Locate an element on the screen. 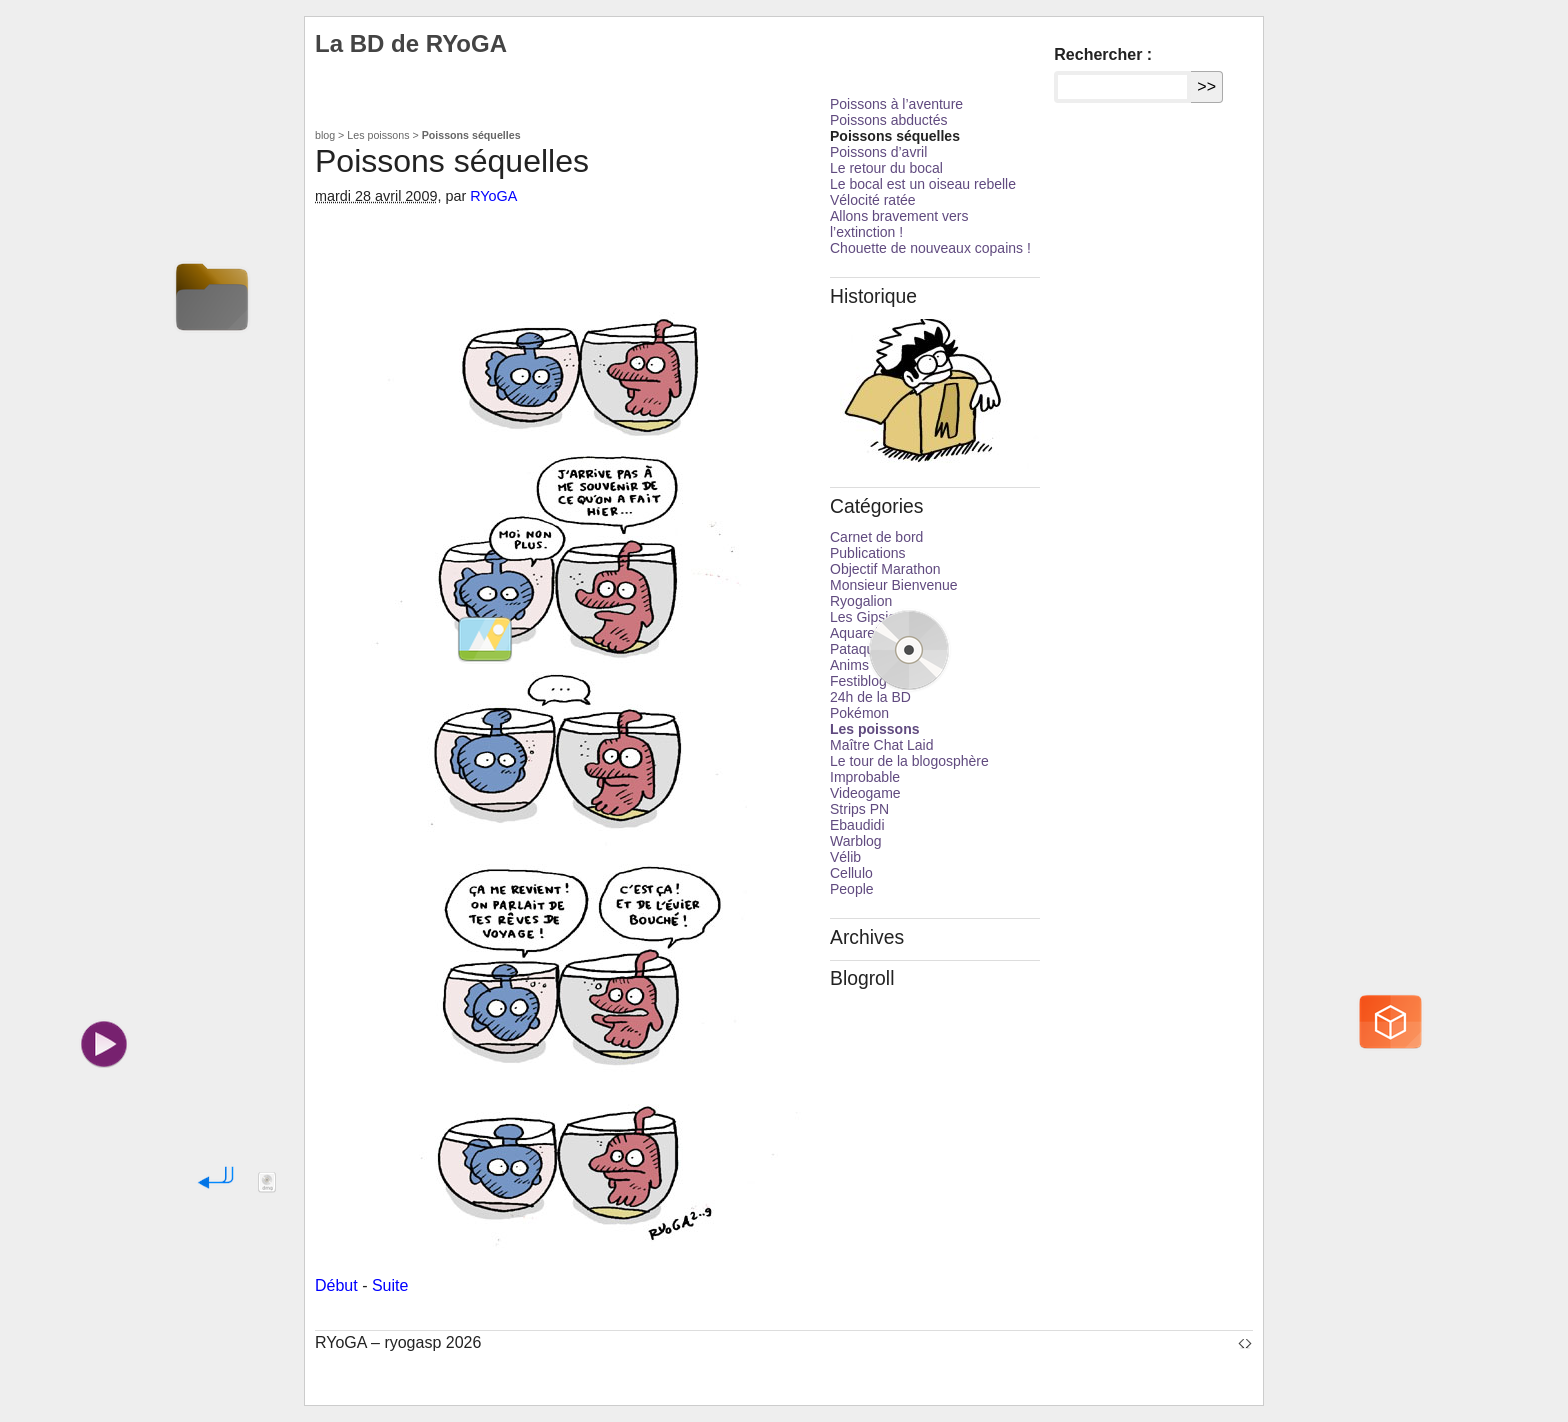 The image size is (1568, 1422). open the photos app is located at coordinates (485, 639).